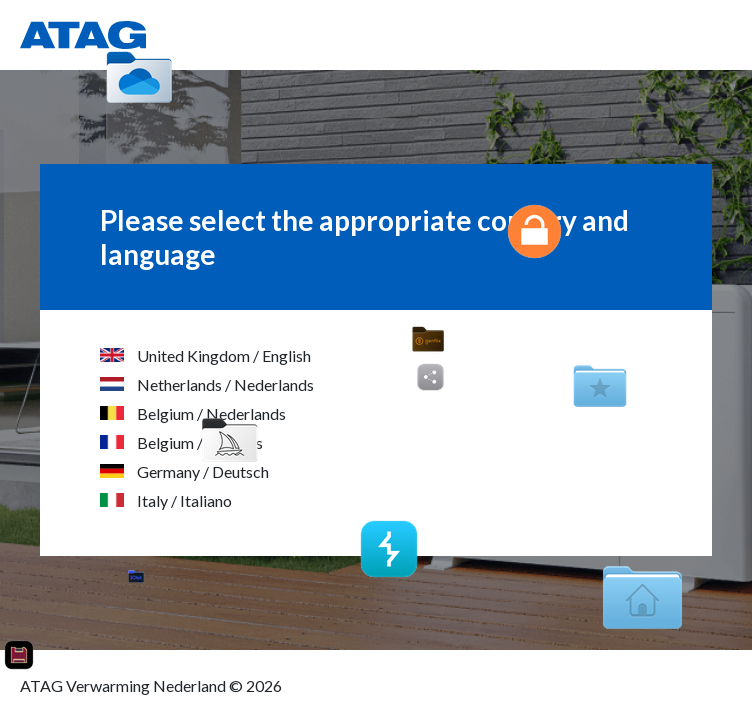 This screenshot has width=752, height=720. What do you see at coordinates (389, 549) in the screenshot?
I see `open burp suite application` at bounding box center [389, 549].